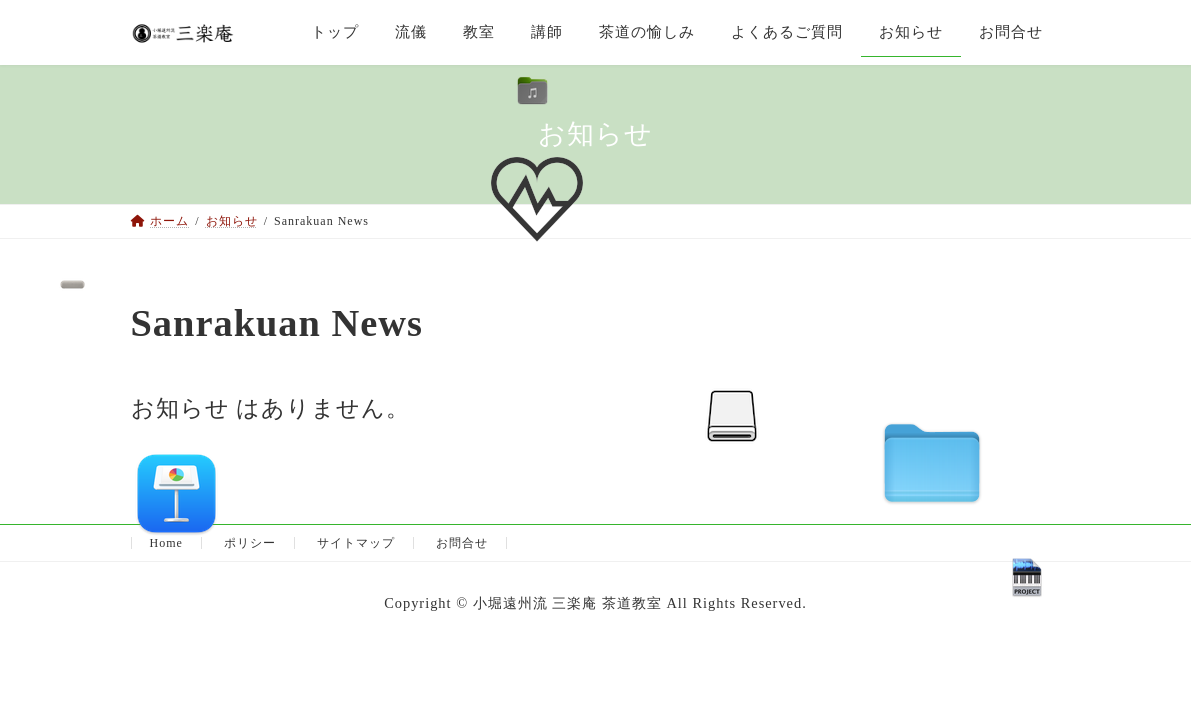 The width and height of the screenshot is (1191, 720). Describe the element at coordinates (1027, 578) in the screenshot. I see `open a Logic Pro or GarageBand project file` at that location.